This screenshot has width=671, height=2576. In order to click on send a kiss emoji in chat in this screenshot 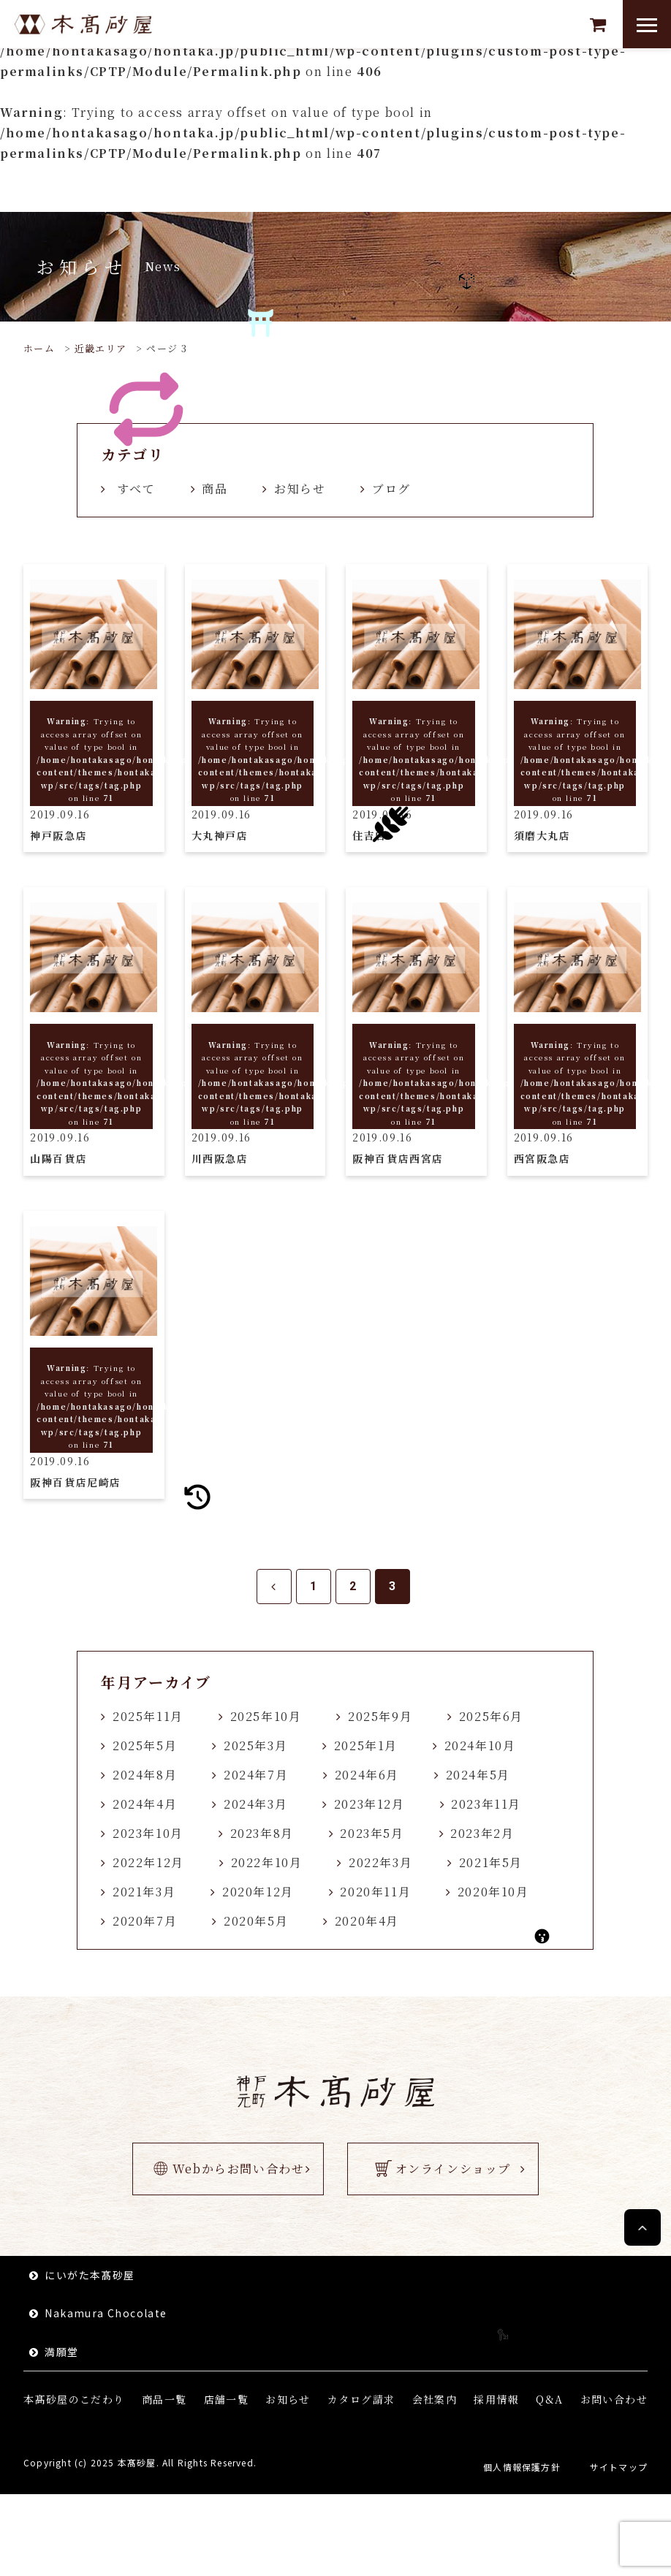, I will do `click(542, 1936)`.